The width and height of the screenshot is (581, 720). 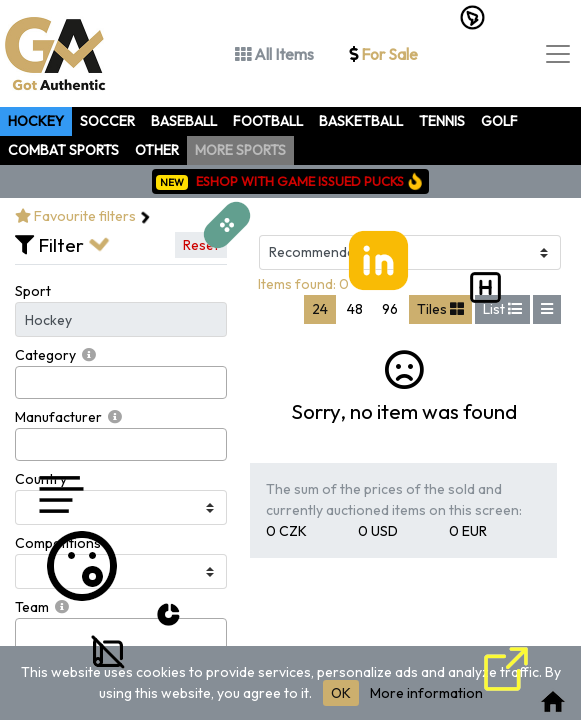 I want to click on open link in a new window or tab, so click(x=506, y=669).